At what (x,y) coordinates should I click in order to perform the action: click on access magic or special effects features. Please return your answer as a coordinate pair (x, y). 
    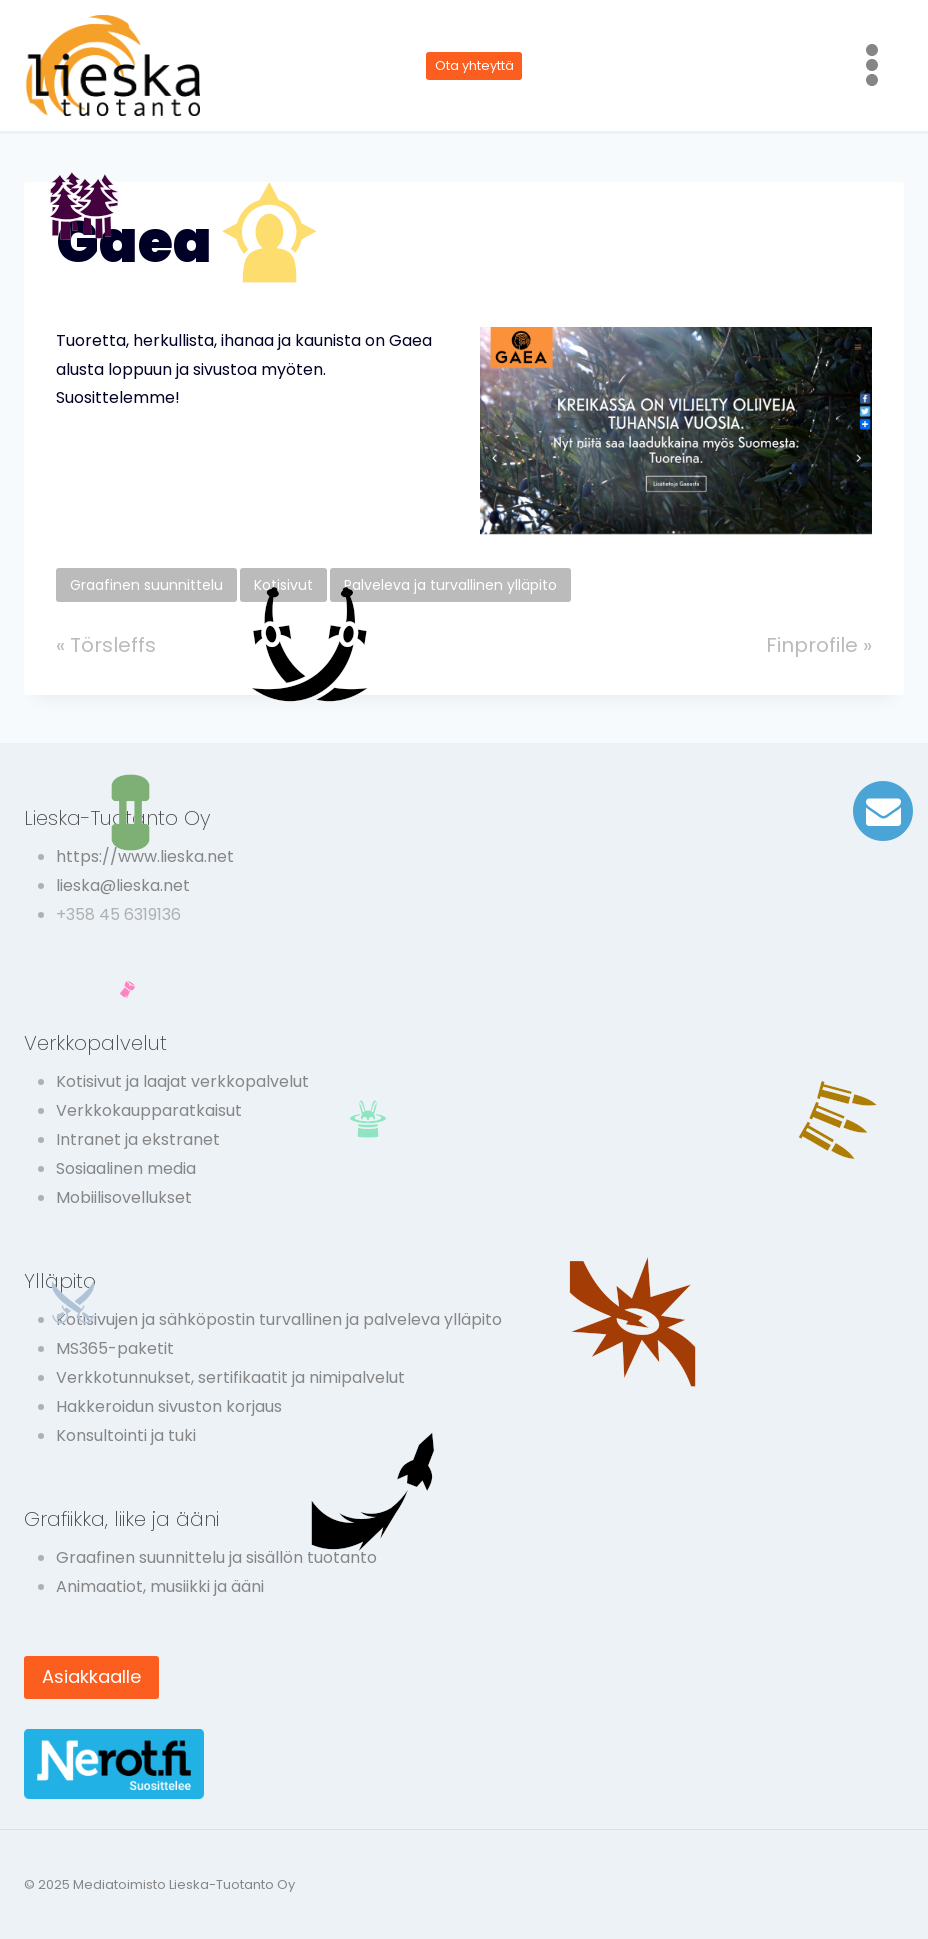
    Looking at the image, I should click on (368, 1119).